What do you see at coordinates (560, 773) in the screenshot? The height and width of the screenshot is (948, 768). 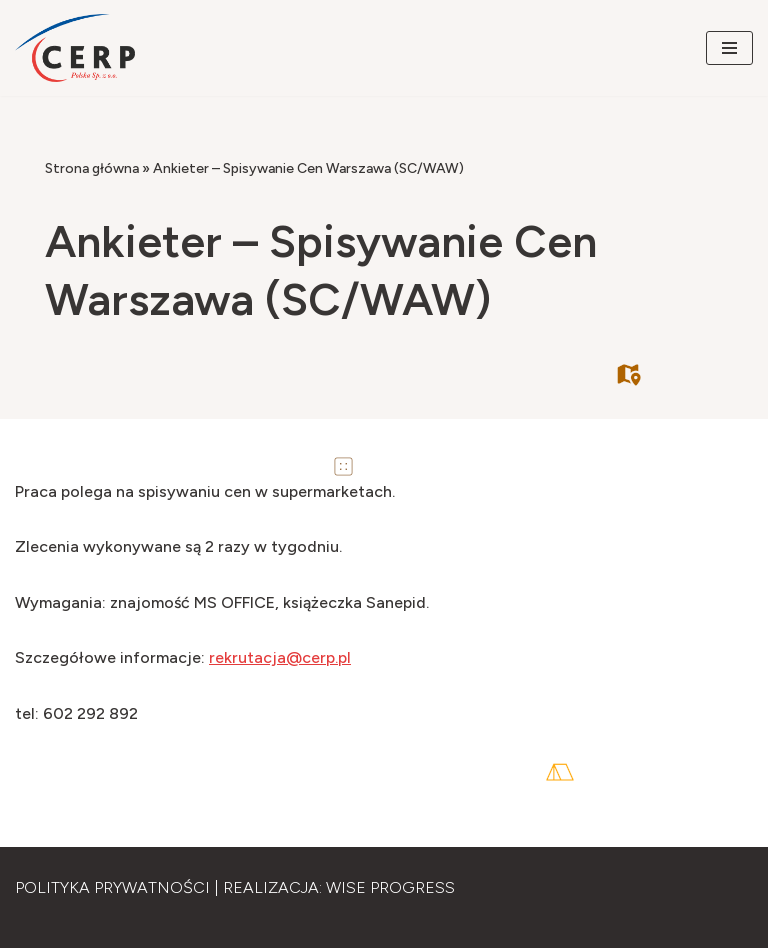 I see `view camping or outdoor locations` at bounding box center [560, 773].